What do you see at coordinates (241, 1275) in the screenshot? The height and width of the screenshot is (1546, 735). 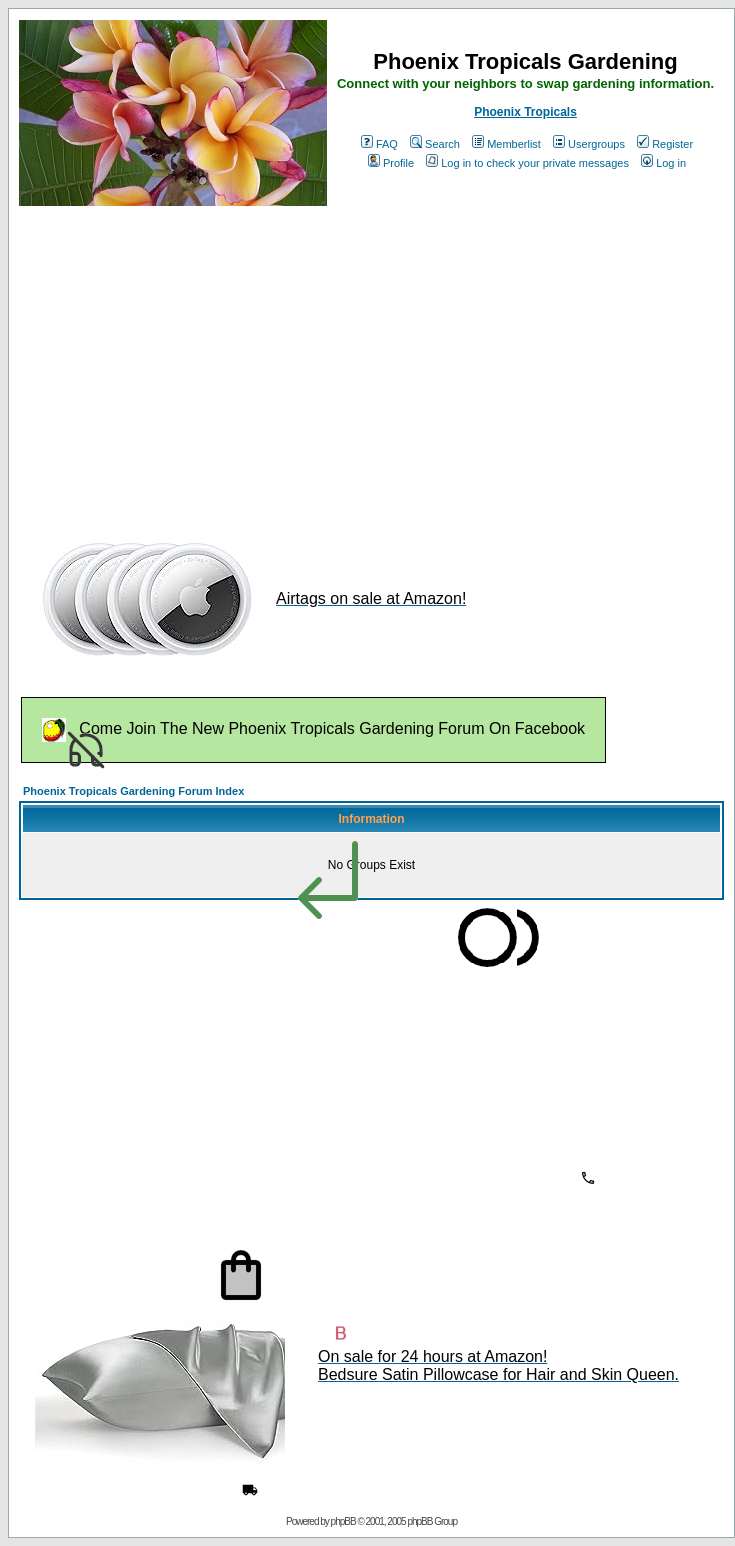 I see `view your shopping bag` at bounding box center [241, 1275].